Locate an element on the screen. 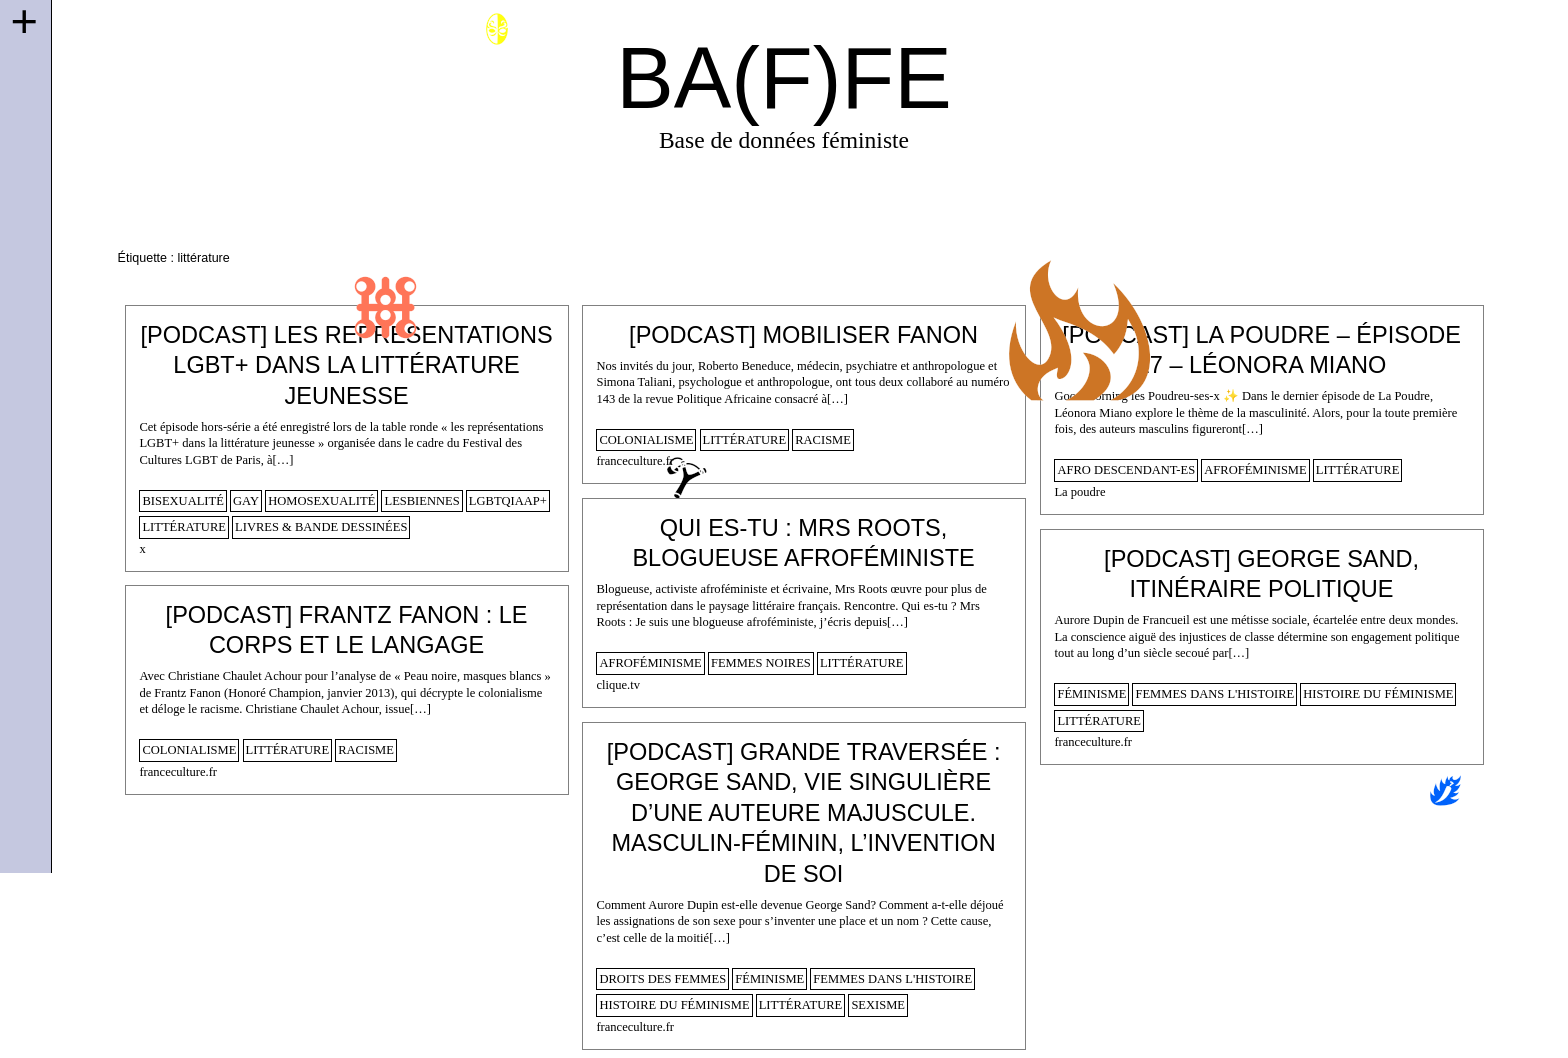  launch or shoot an item is located at coordinates (686, 478).